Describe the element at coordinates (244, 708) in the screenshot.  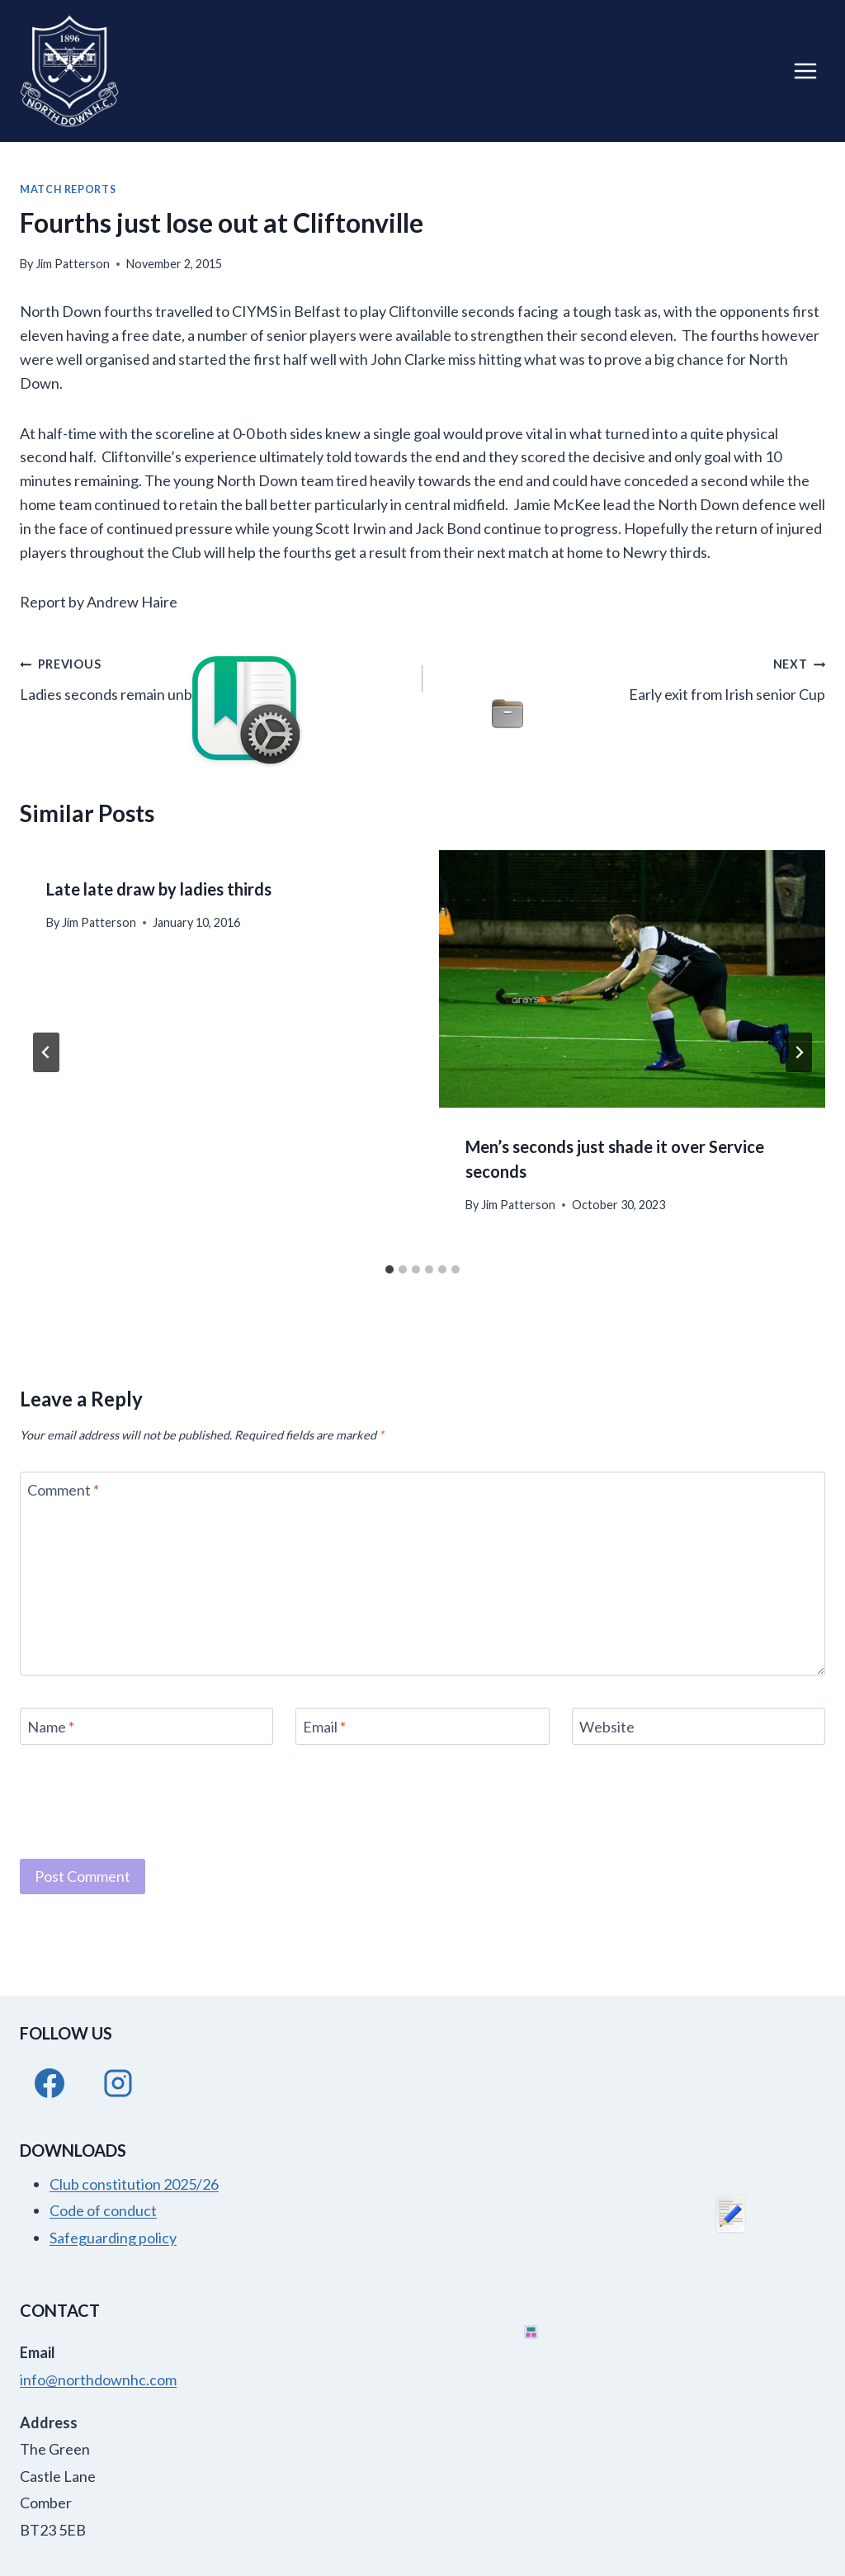
I see `open calibre ebook editor` at that location.